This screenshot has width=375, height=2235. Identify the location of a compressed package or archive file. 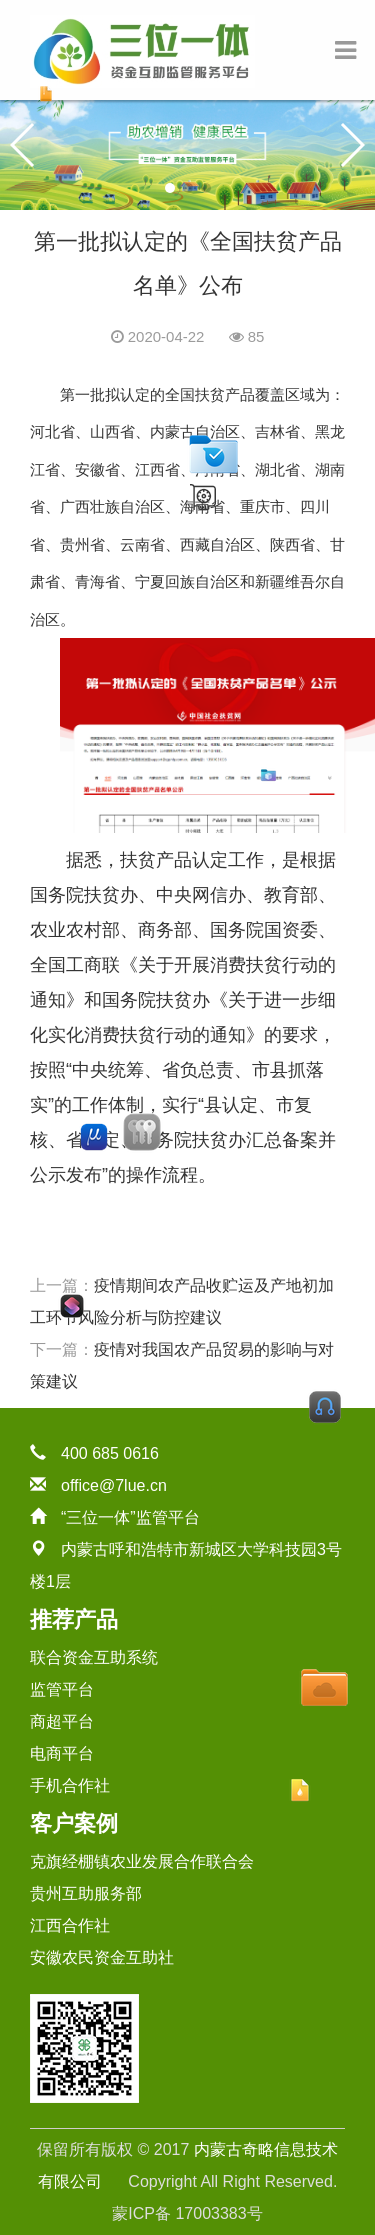
(46, 94).